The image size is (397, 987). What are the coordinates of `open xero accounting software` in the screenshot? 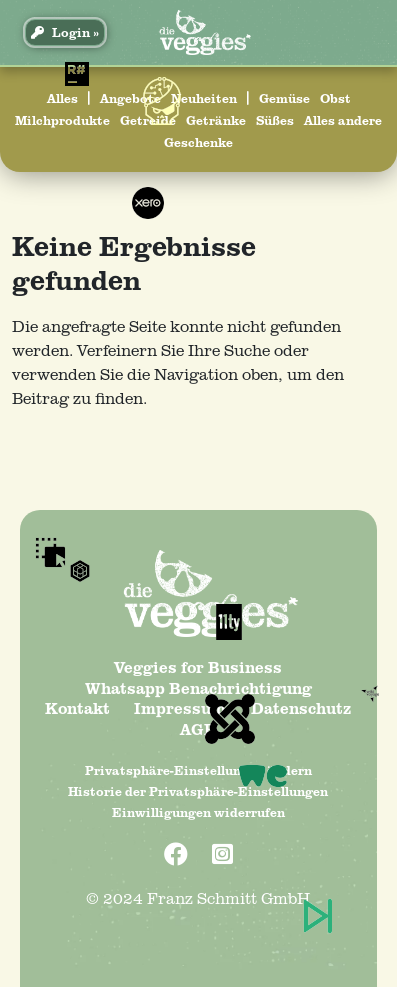 It's located at (148, 203).